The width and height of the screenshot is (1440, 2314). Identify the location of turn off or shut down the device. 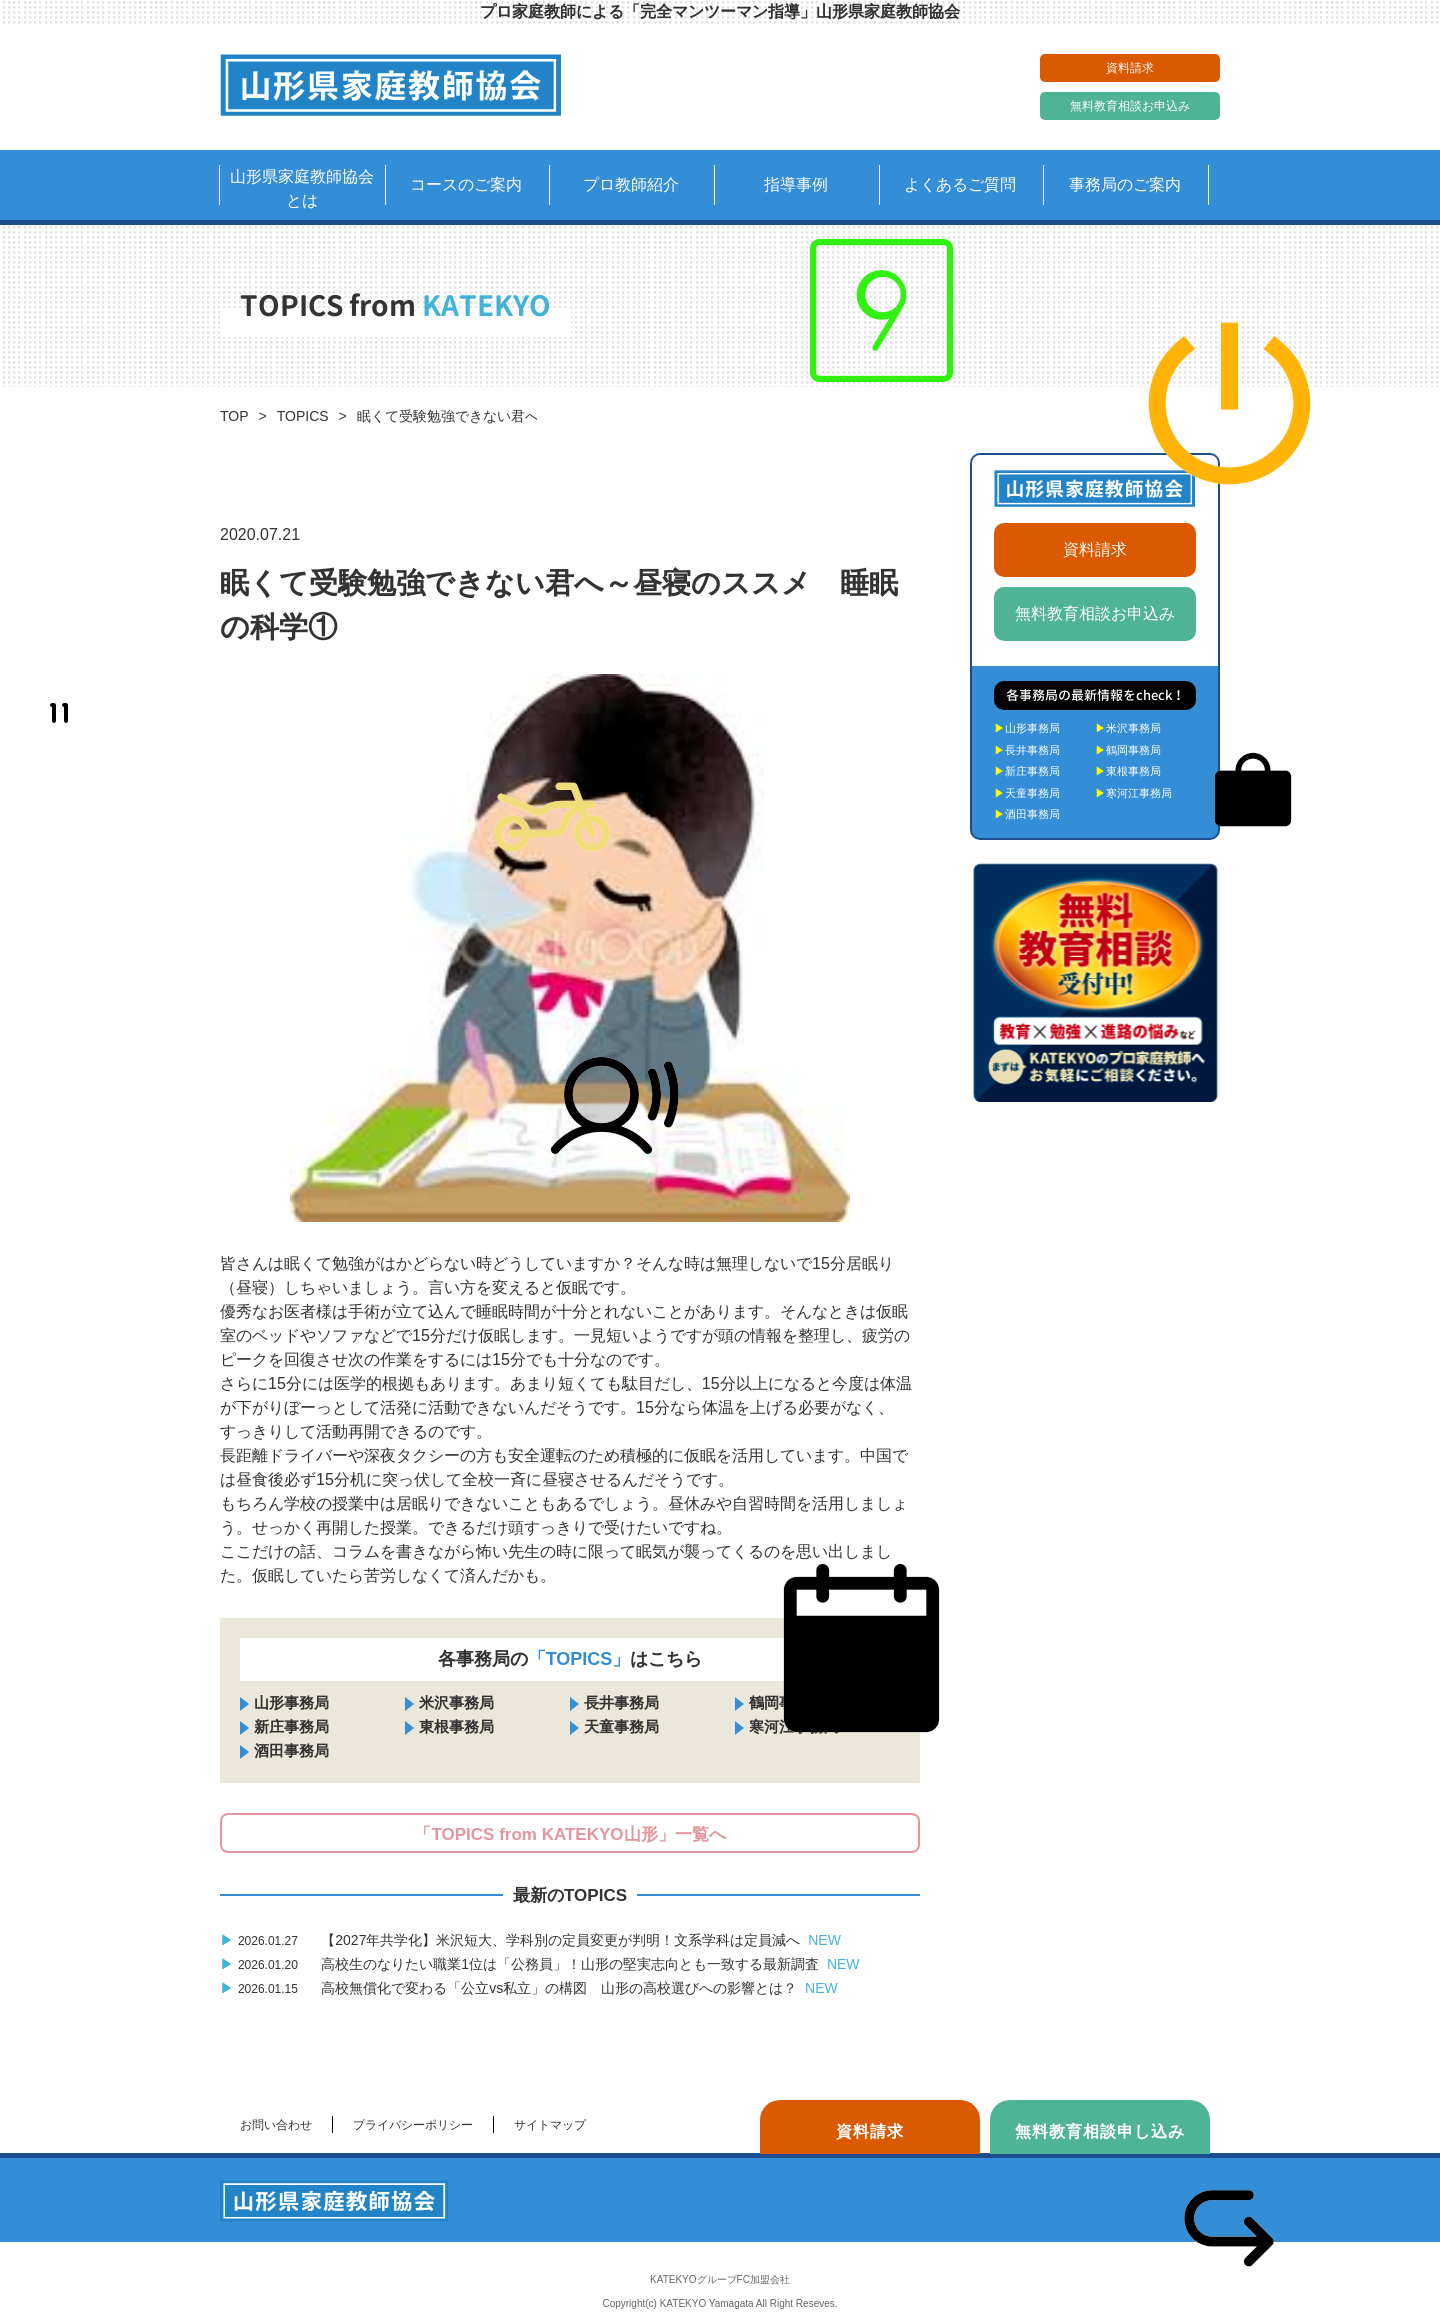
(1229, 403).